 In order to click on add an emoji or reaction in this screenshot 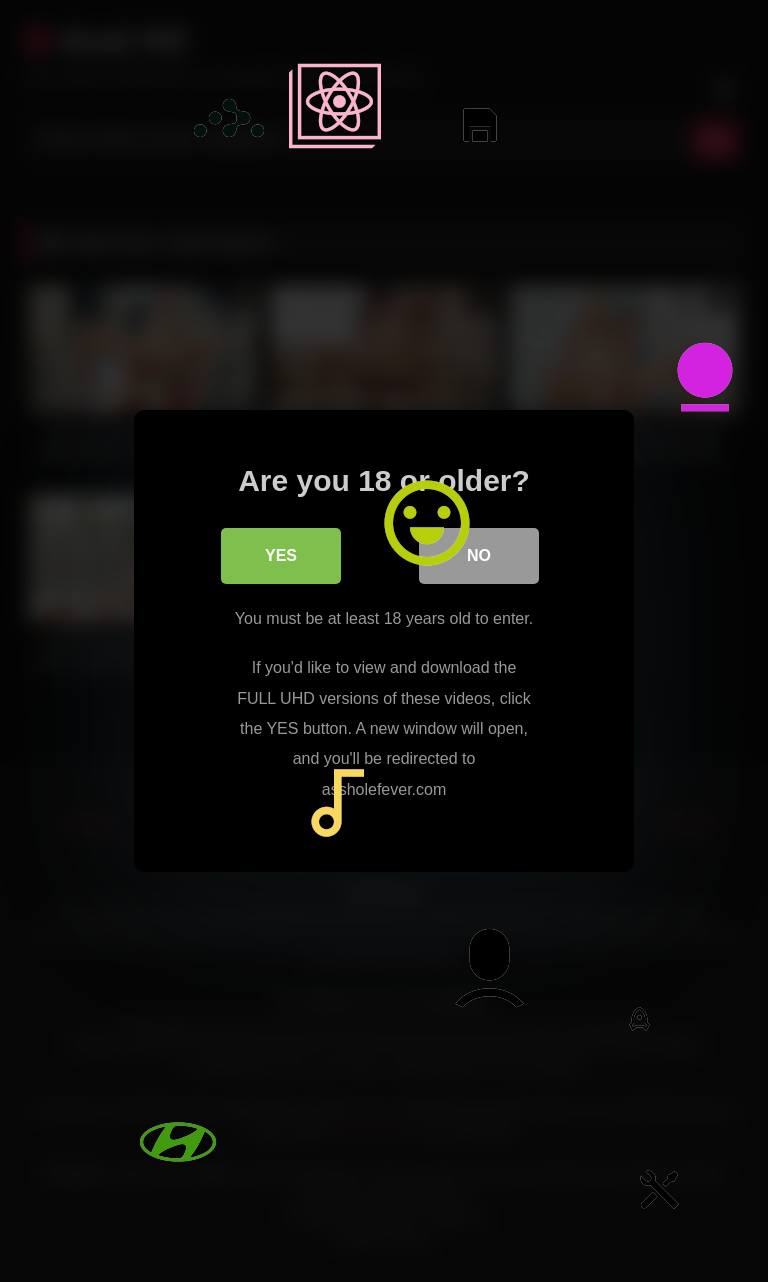, I will do `click(427, 523)`.